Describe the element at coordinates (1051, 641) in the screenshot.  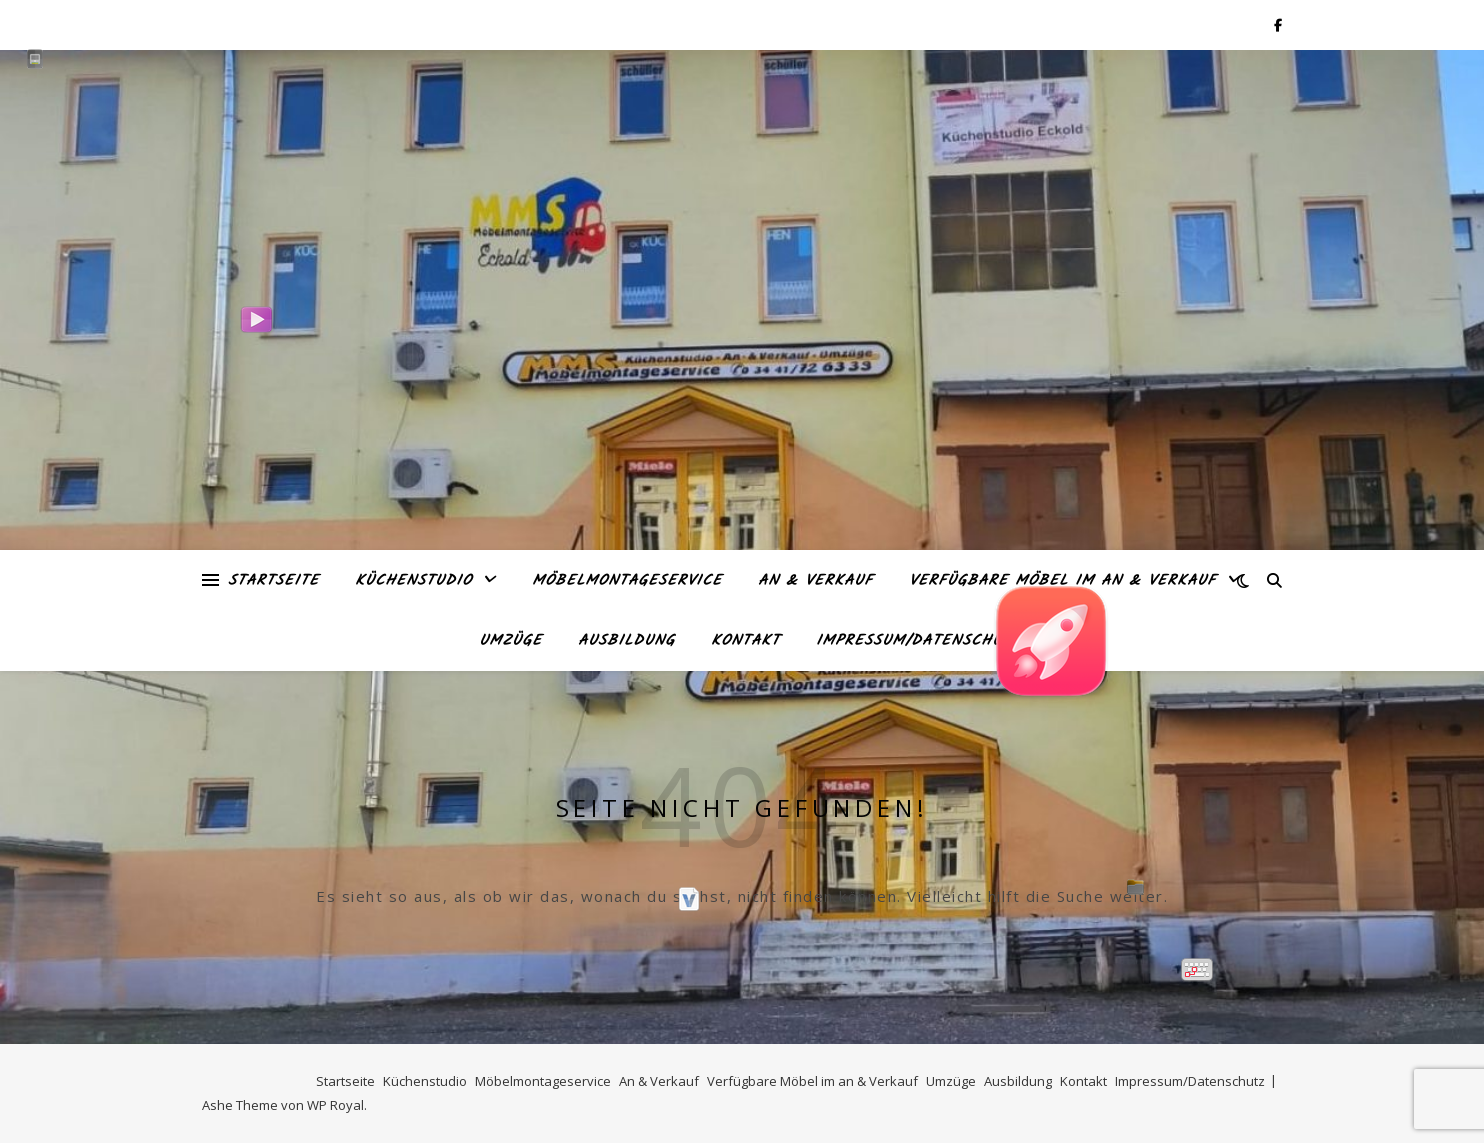
I see `launch the games app` at that location.